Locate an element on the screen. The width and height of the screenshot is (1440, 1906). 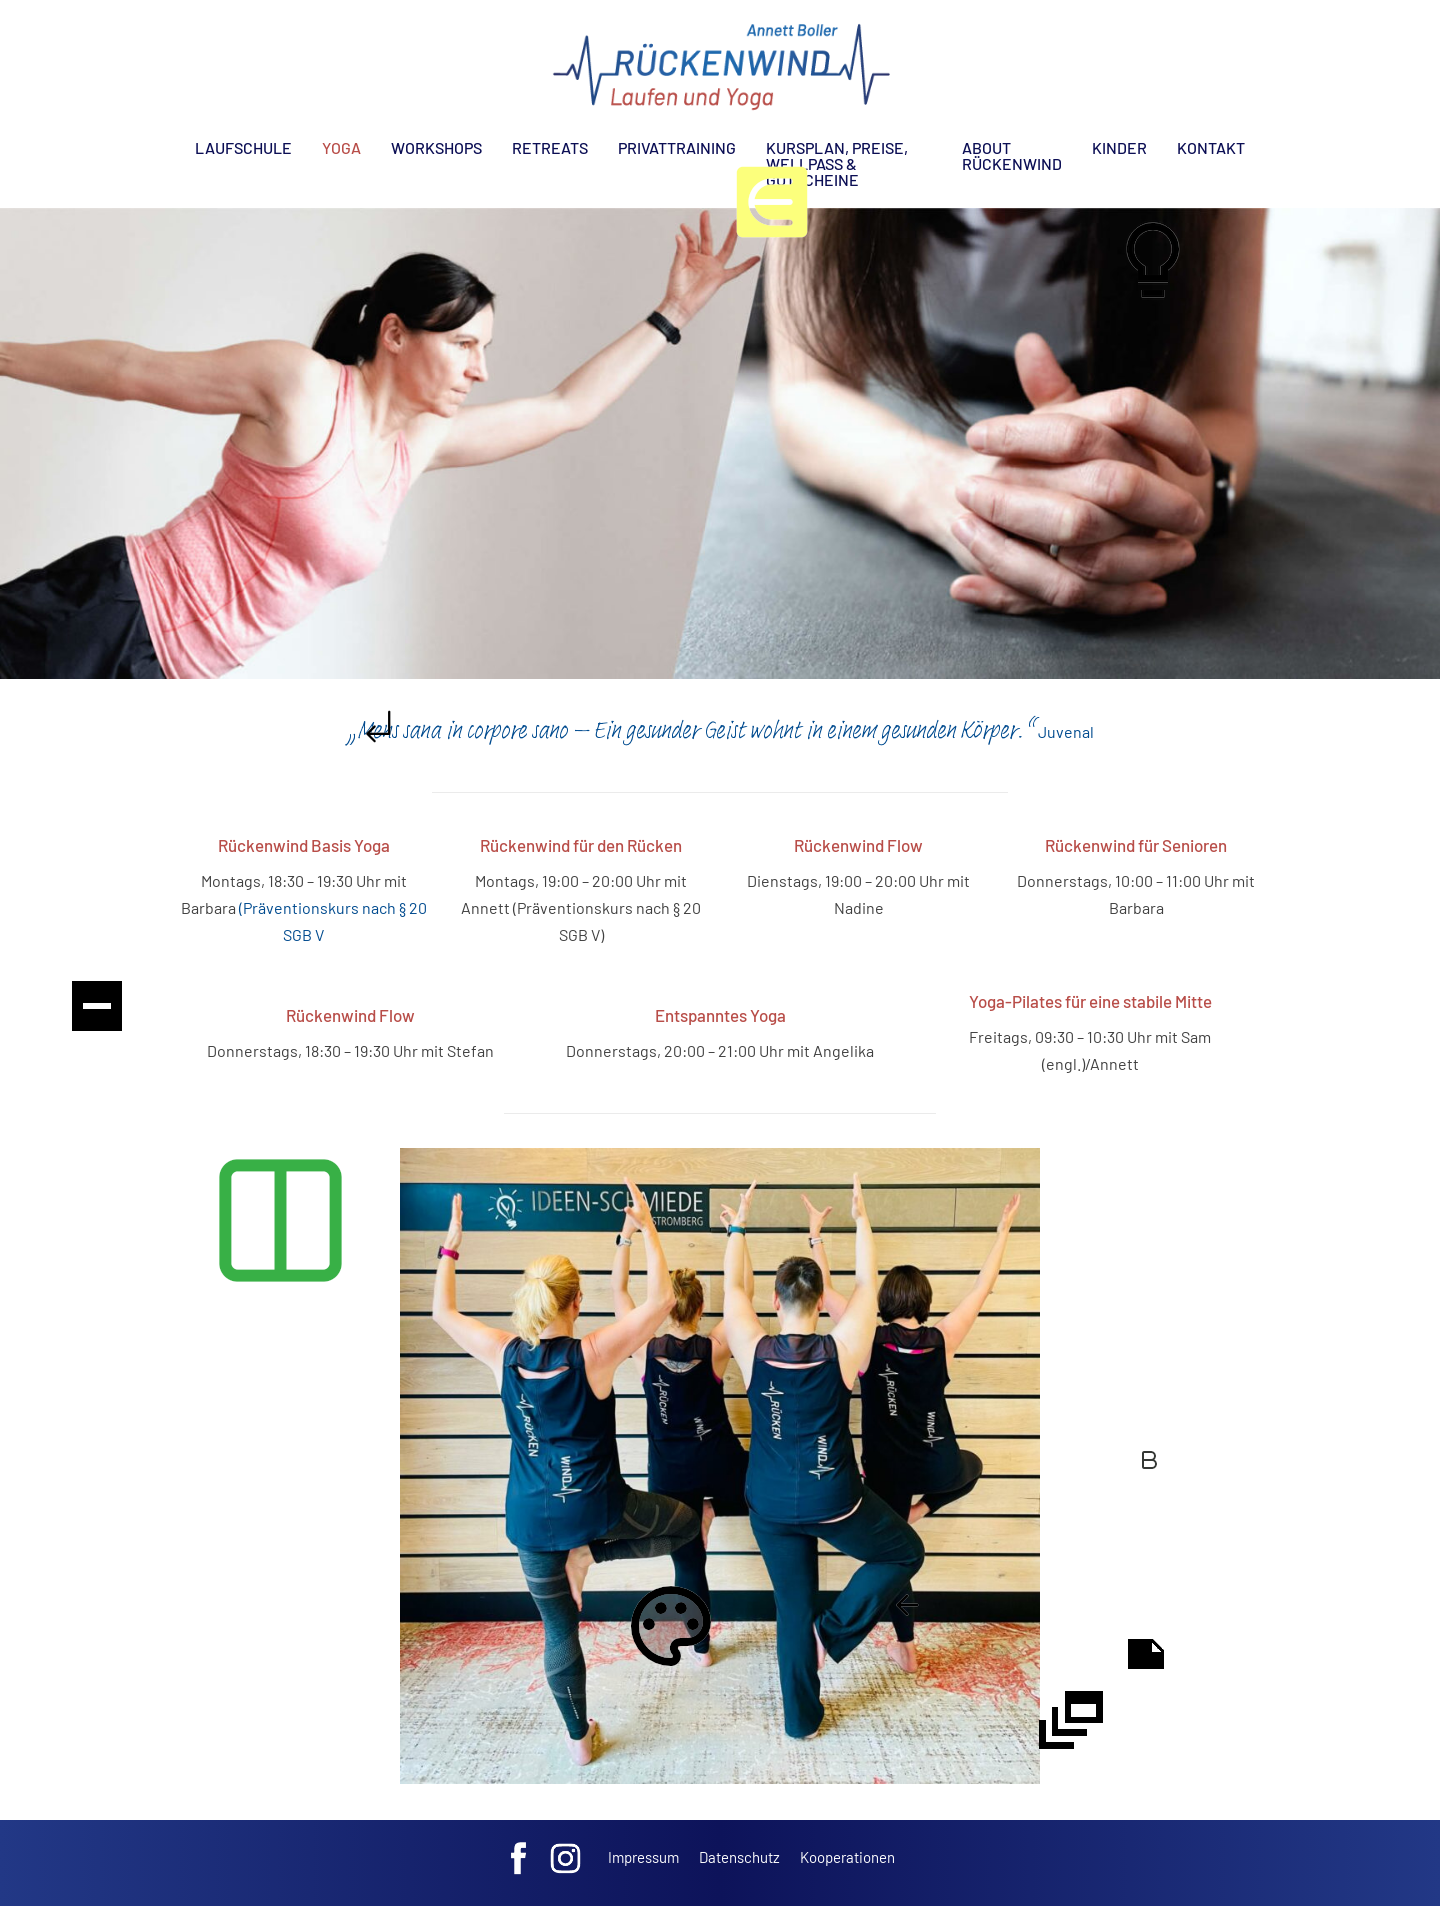
view dynamic or live feed content is located at coordinates (1071, 1720).